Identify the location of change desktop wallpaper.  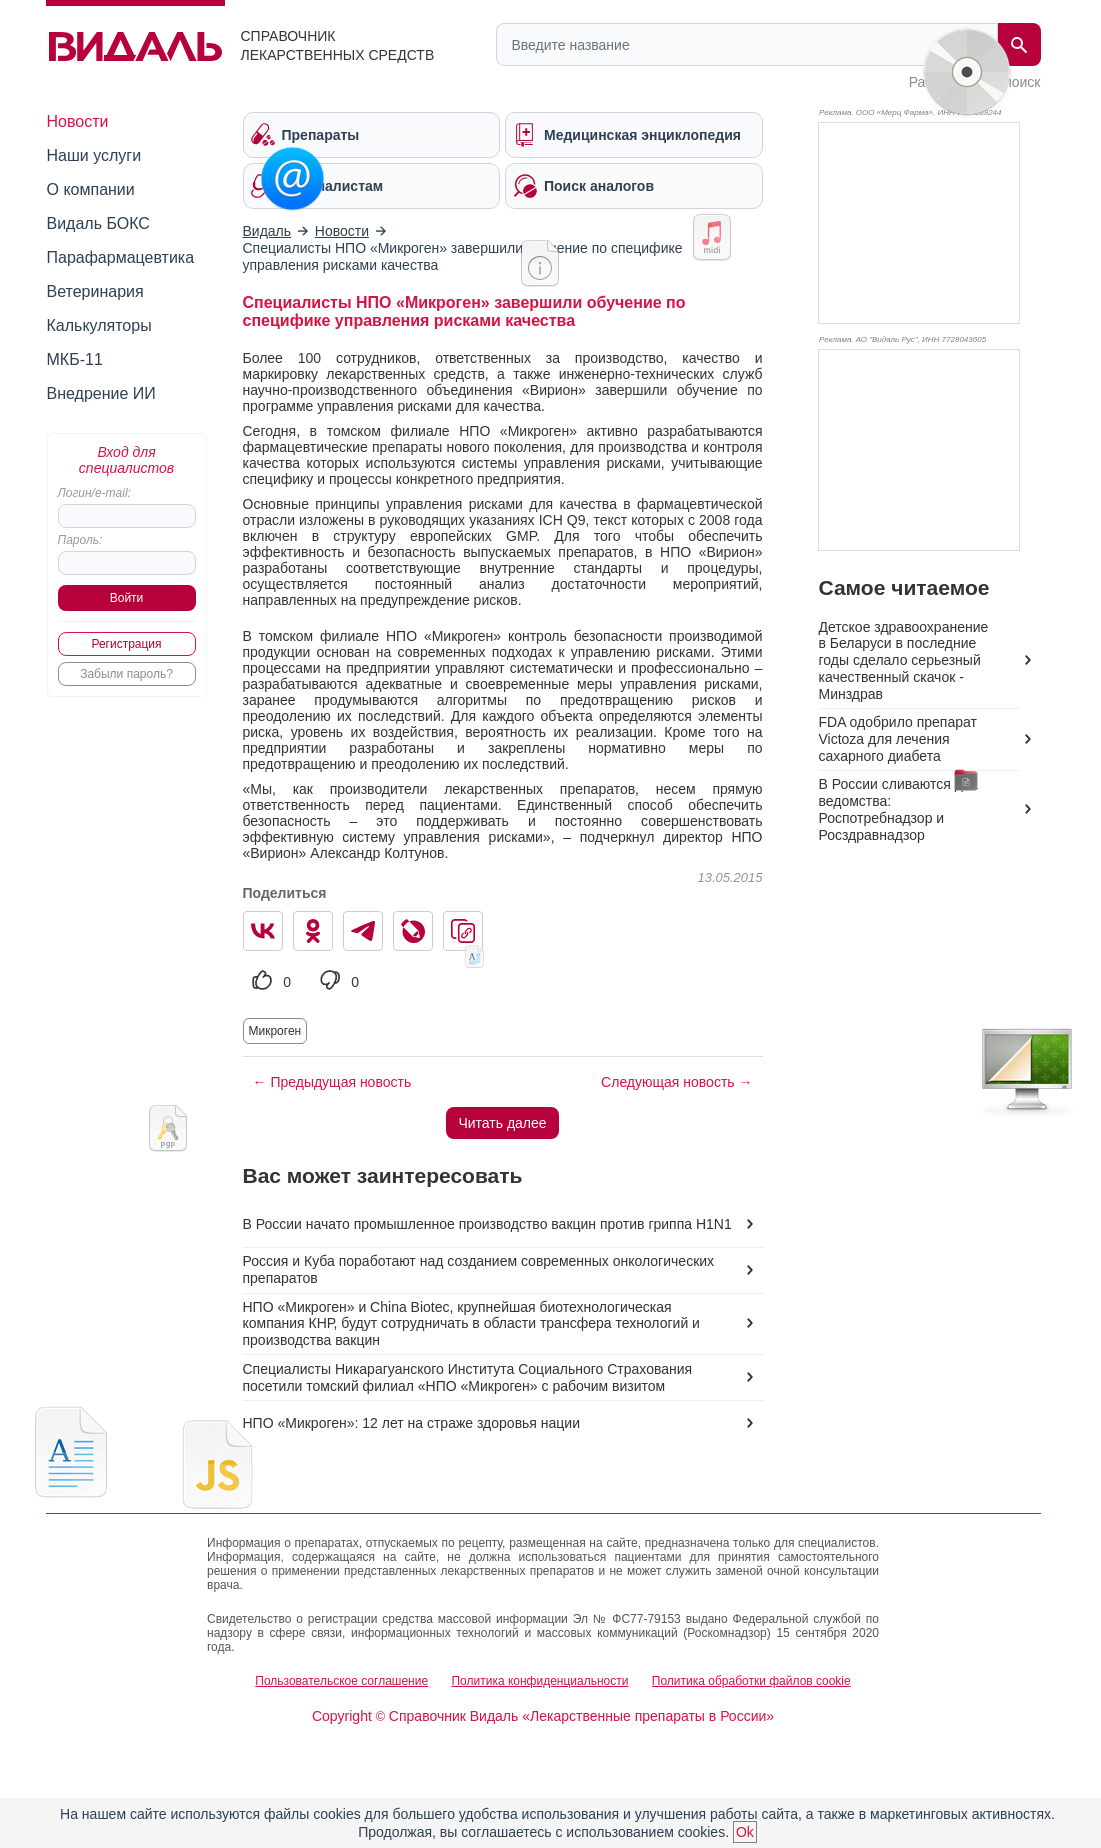
(1027, 1068).